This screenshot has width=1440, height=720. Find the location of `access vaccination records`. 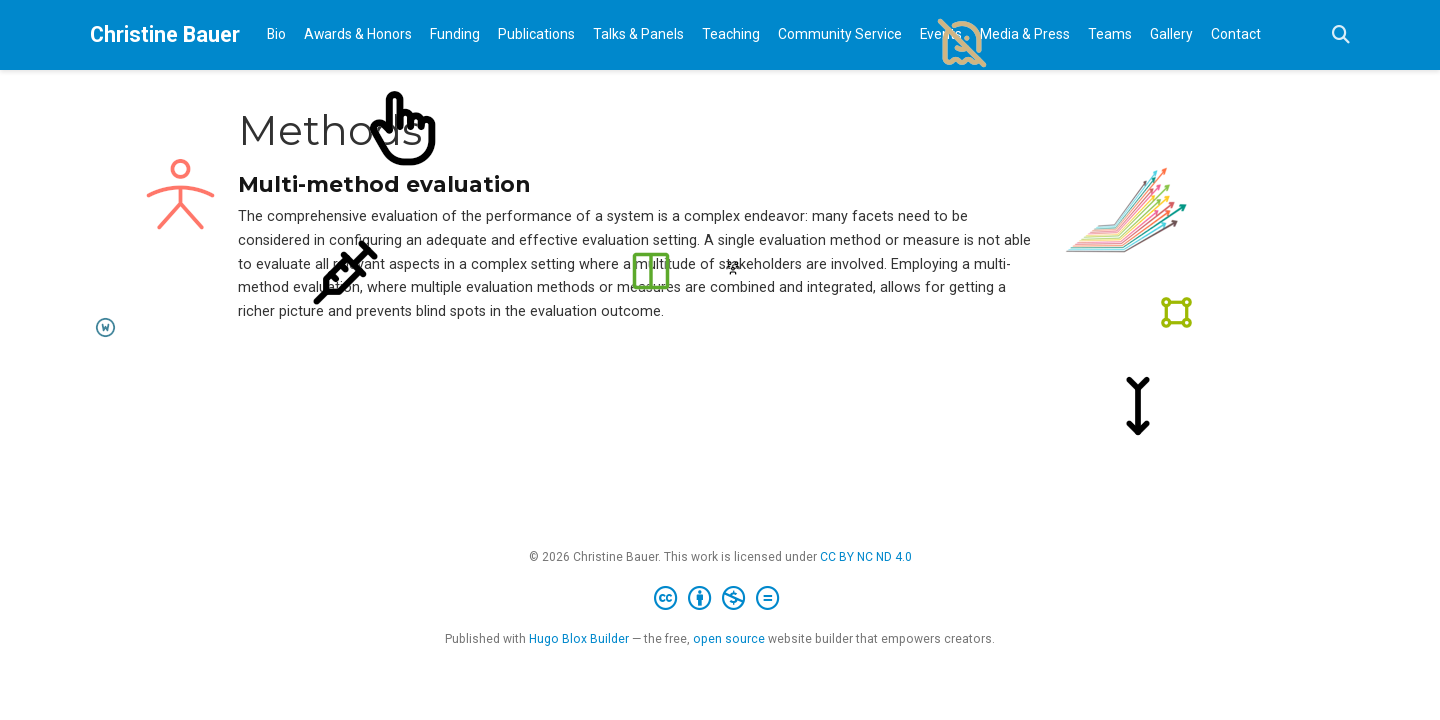

access vaccination records is located at coordinates (345, 272).